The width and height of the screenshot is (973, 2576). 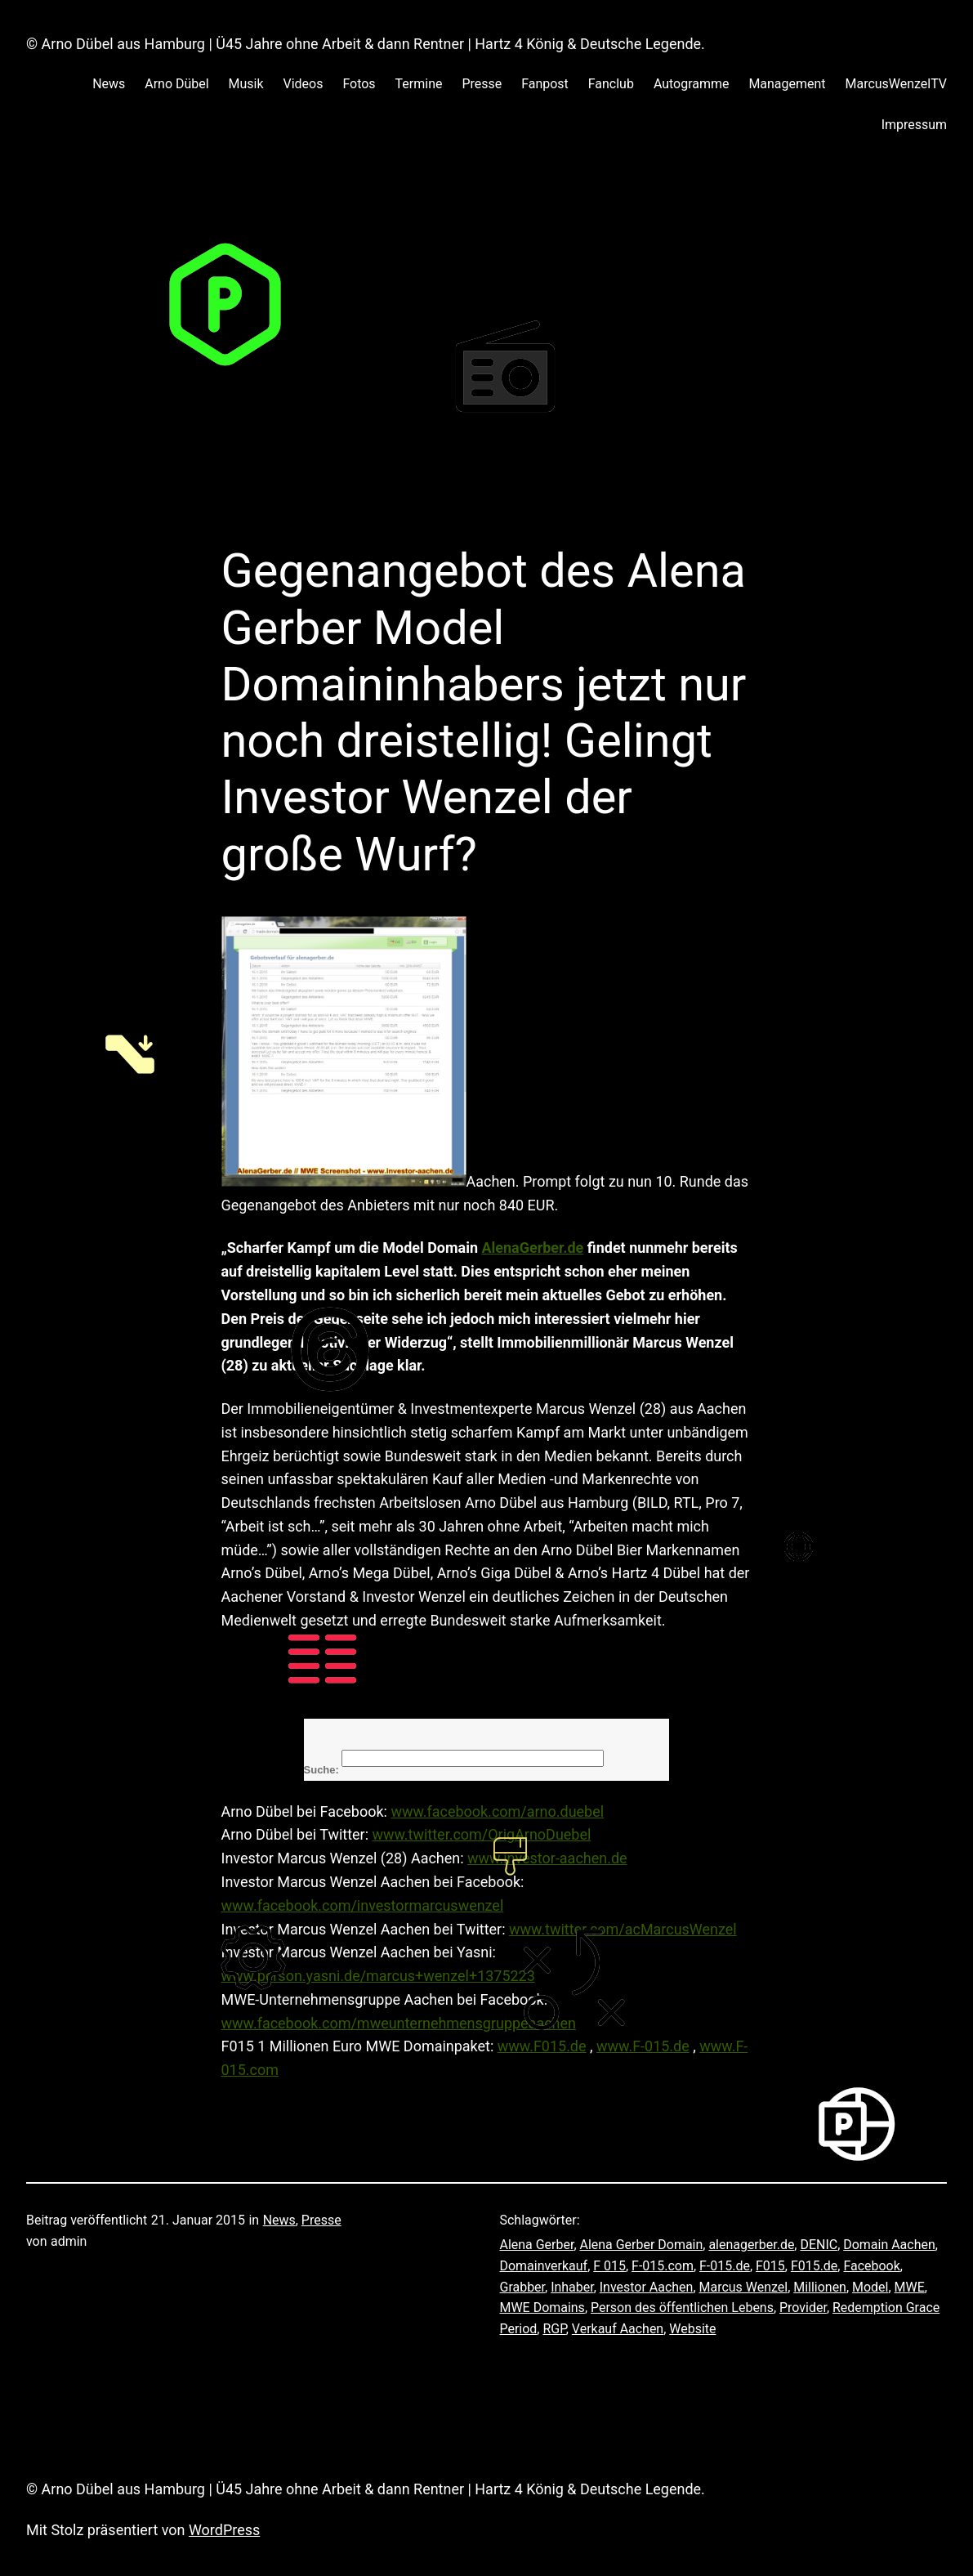 What do you see at coordinates (322, 1660) in the screenshot?
I see `switch to multi-column text layout` at bounding box center [322, 1660].